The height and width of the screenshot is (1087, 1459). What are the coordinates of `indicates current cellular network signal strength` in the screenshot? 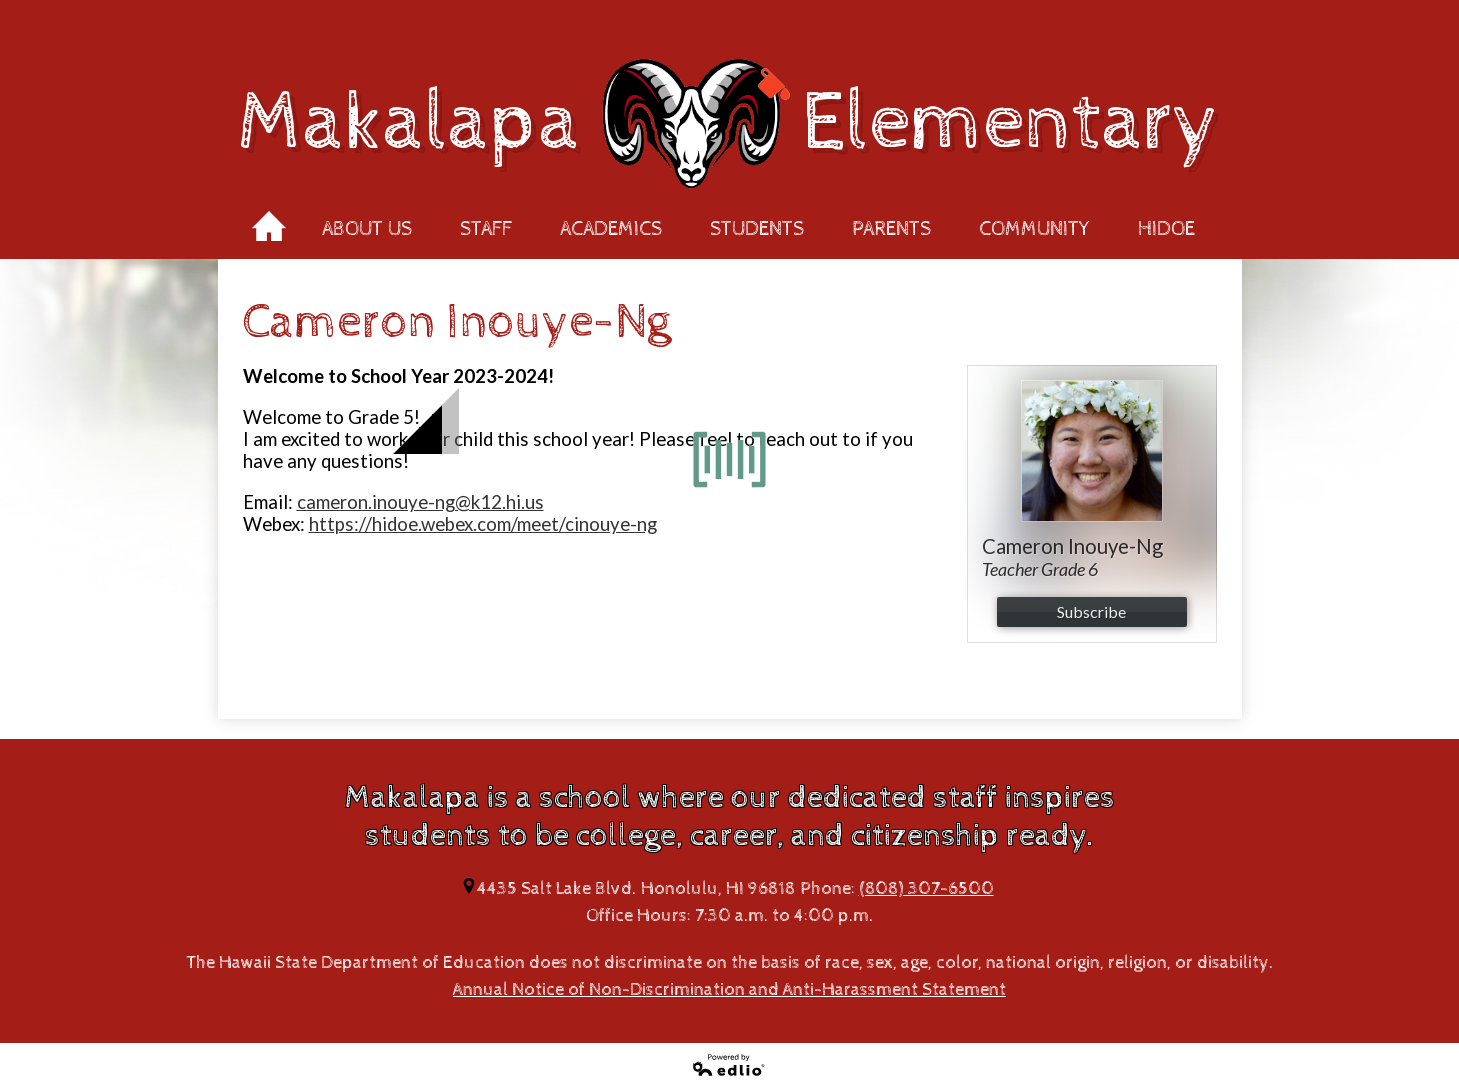 It's located at (426, 421).